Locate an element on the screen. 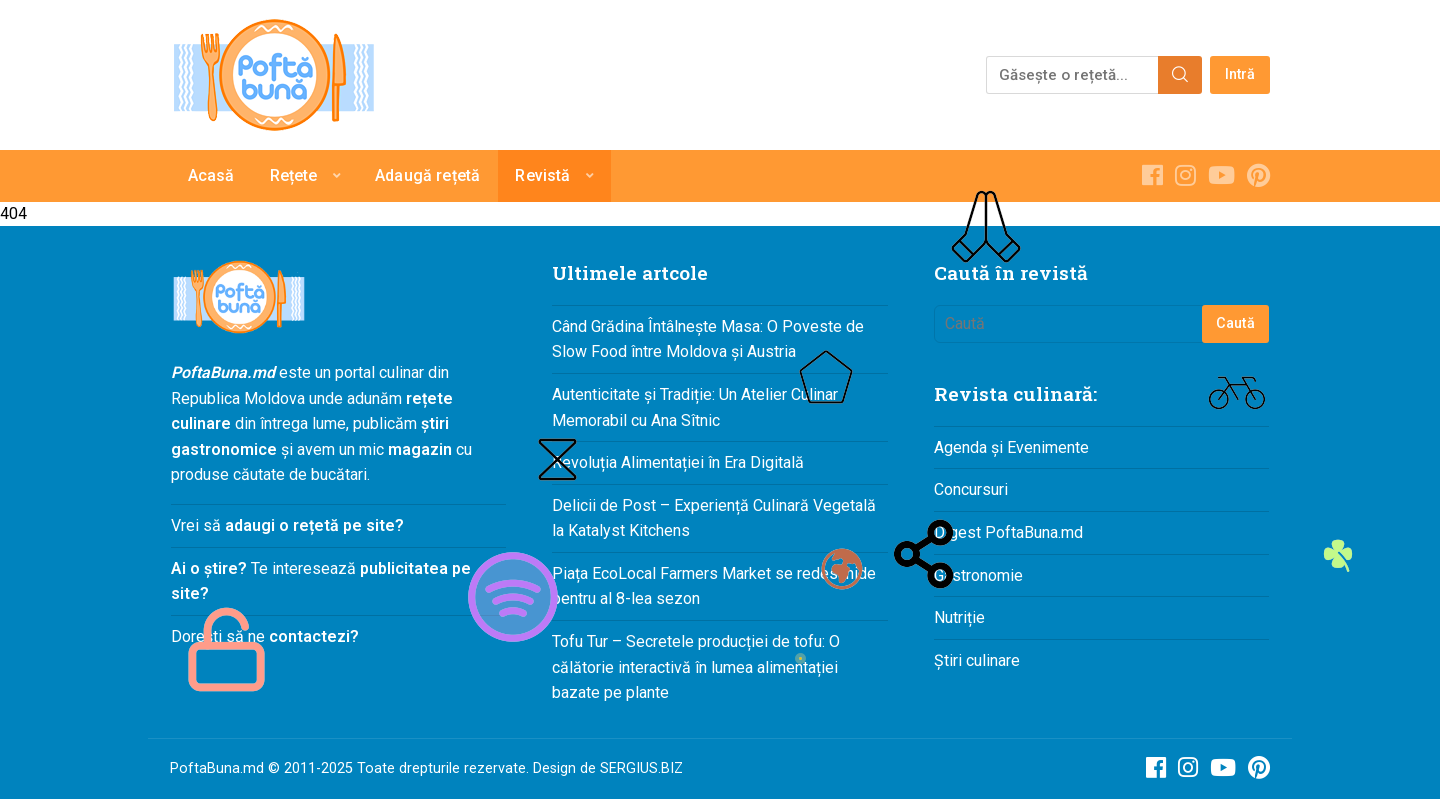 Image resolution: width=1440 pixels, height=799 pixels. indicates a lucky or bonus reward is located at coordinates (1338, 555).